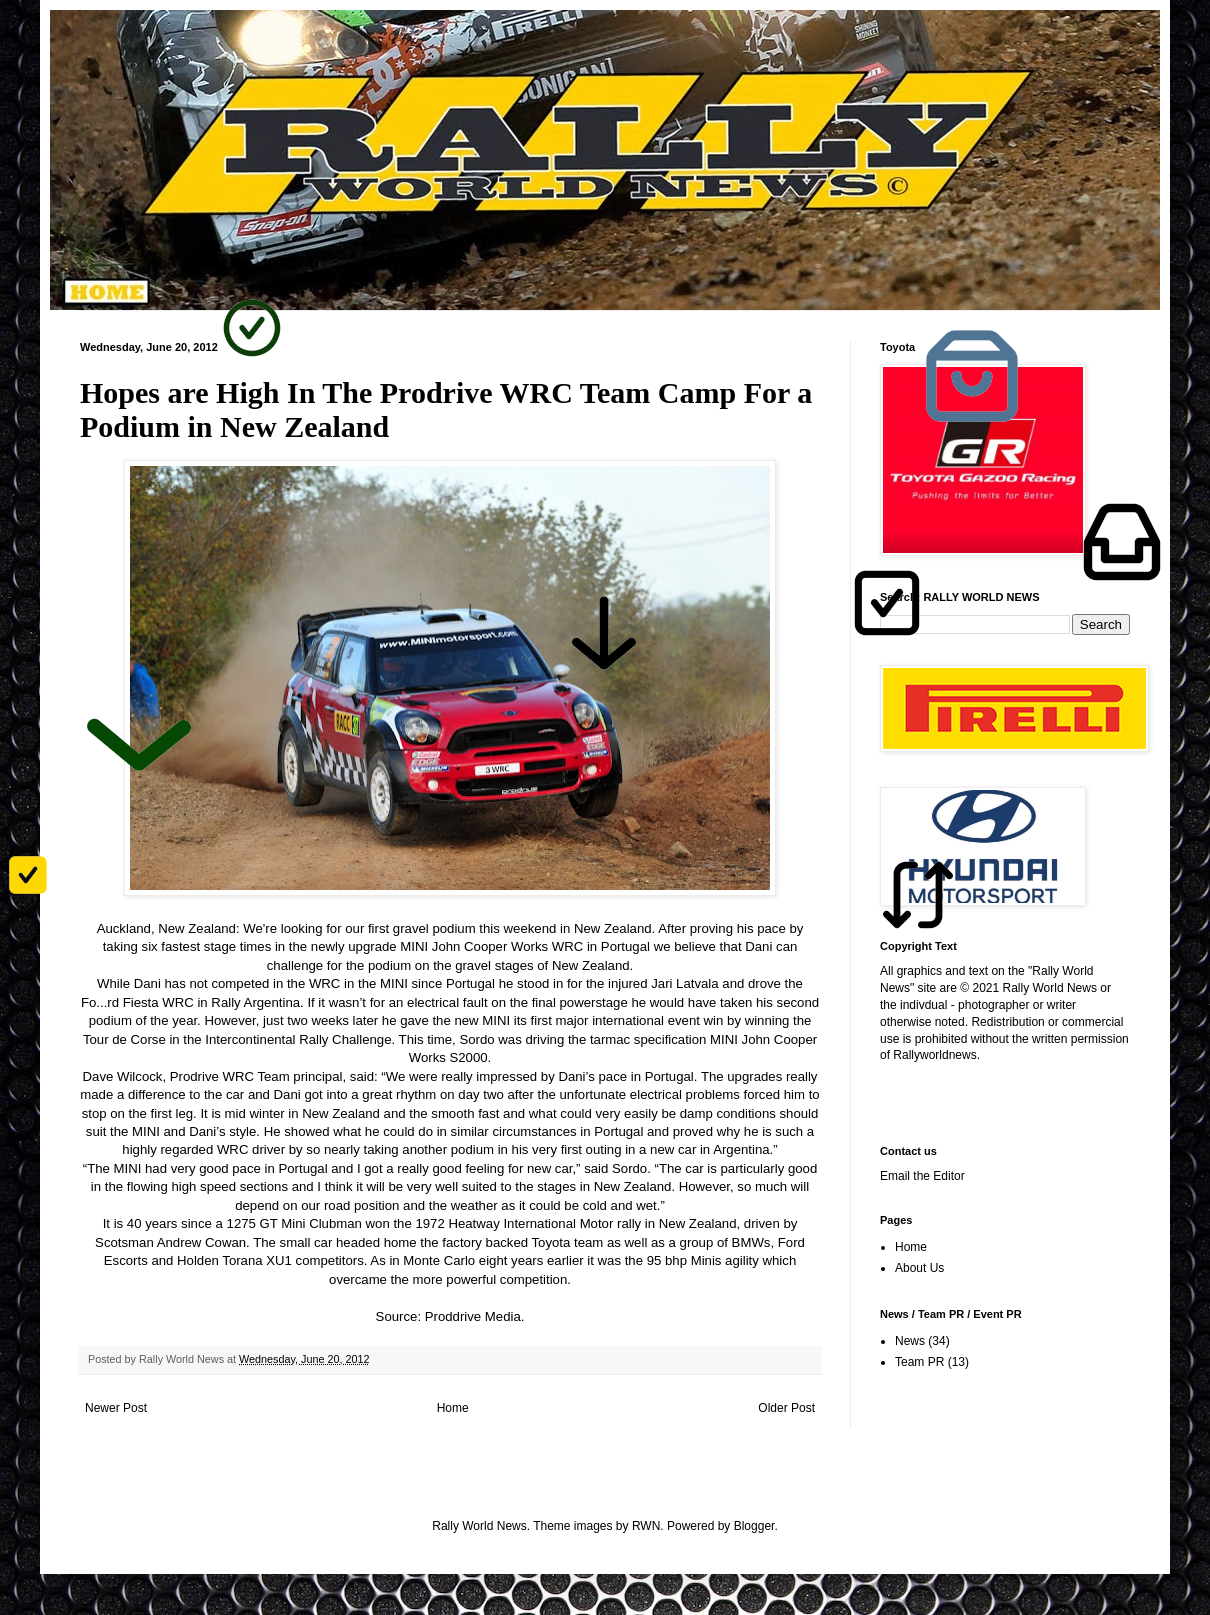  I want to click on confirms a completed action or task, so click(252, 328).